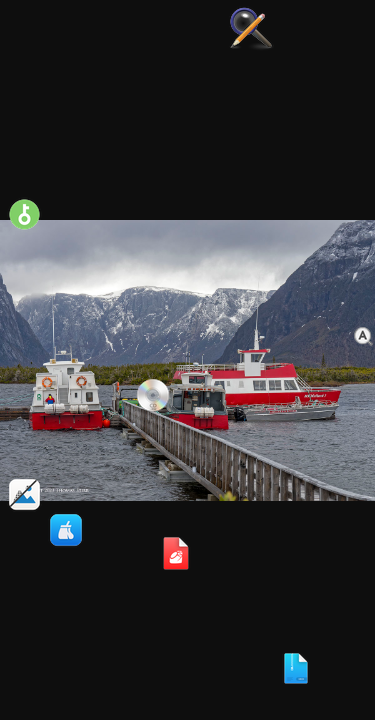 Image resolution: width=375 pixels, height=720 pixels. What do you see at coordinates (176, 554) in the screenshot?
I see `a ruby programming language file` at bounding box center [176, 554].